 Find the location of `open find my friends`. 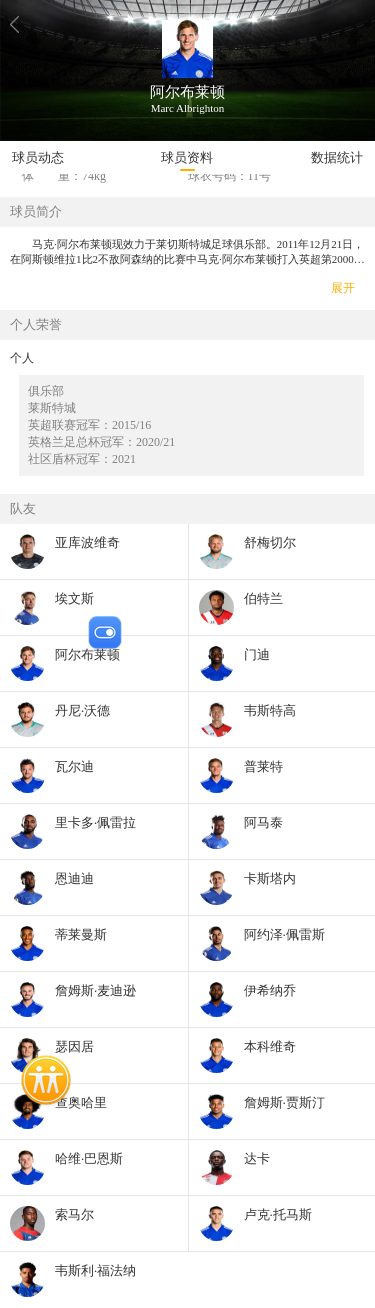

open find my friends is located at coordinates (46, 1080).